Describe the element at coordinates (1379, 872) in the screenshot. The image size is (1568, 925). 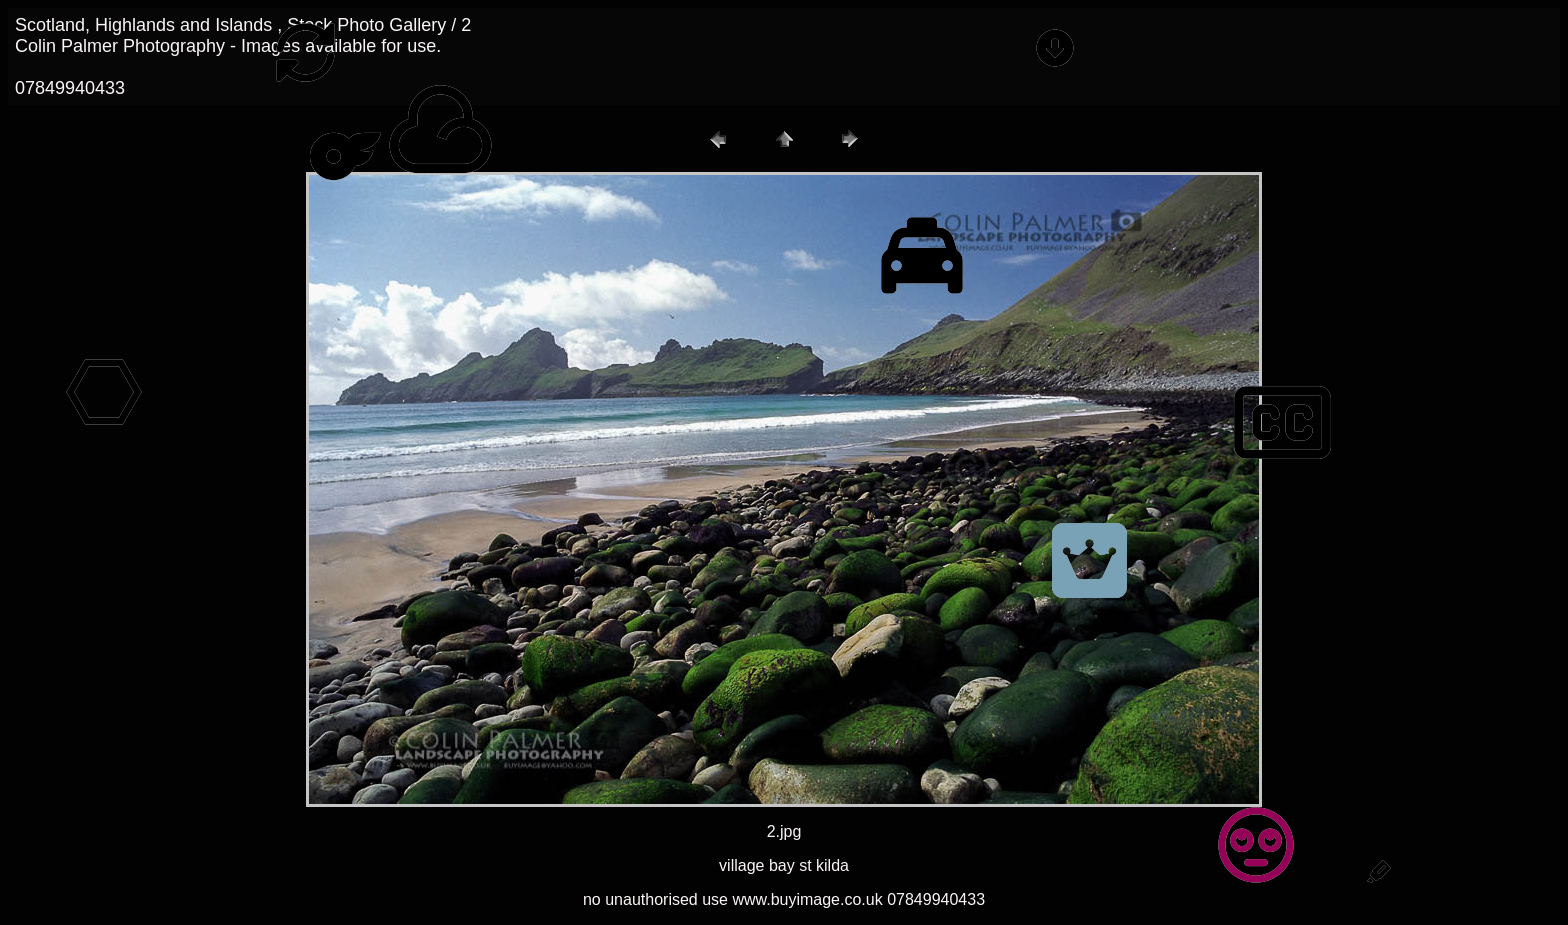
I see `highlight or mark up text` at that location.